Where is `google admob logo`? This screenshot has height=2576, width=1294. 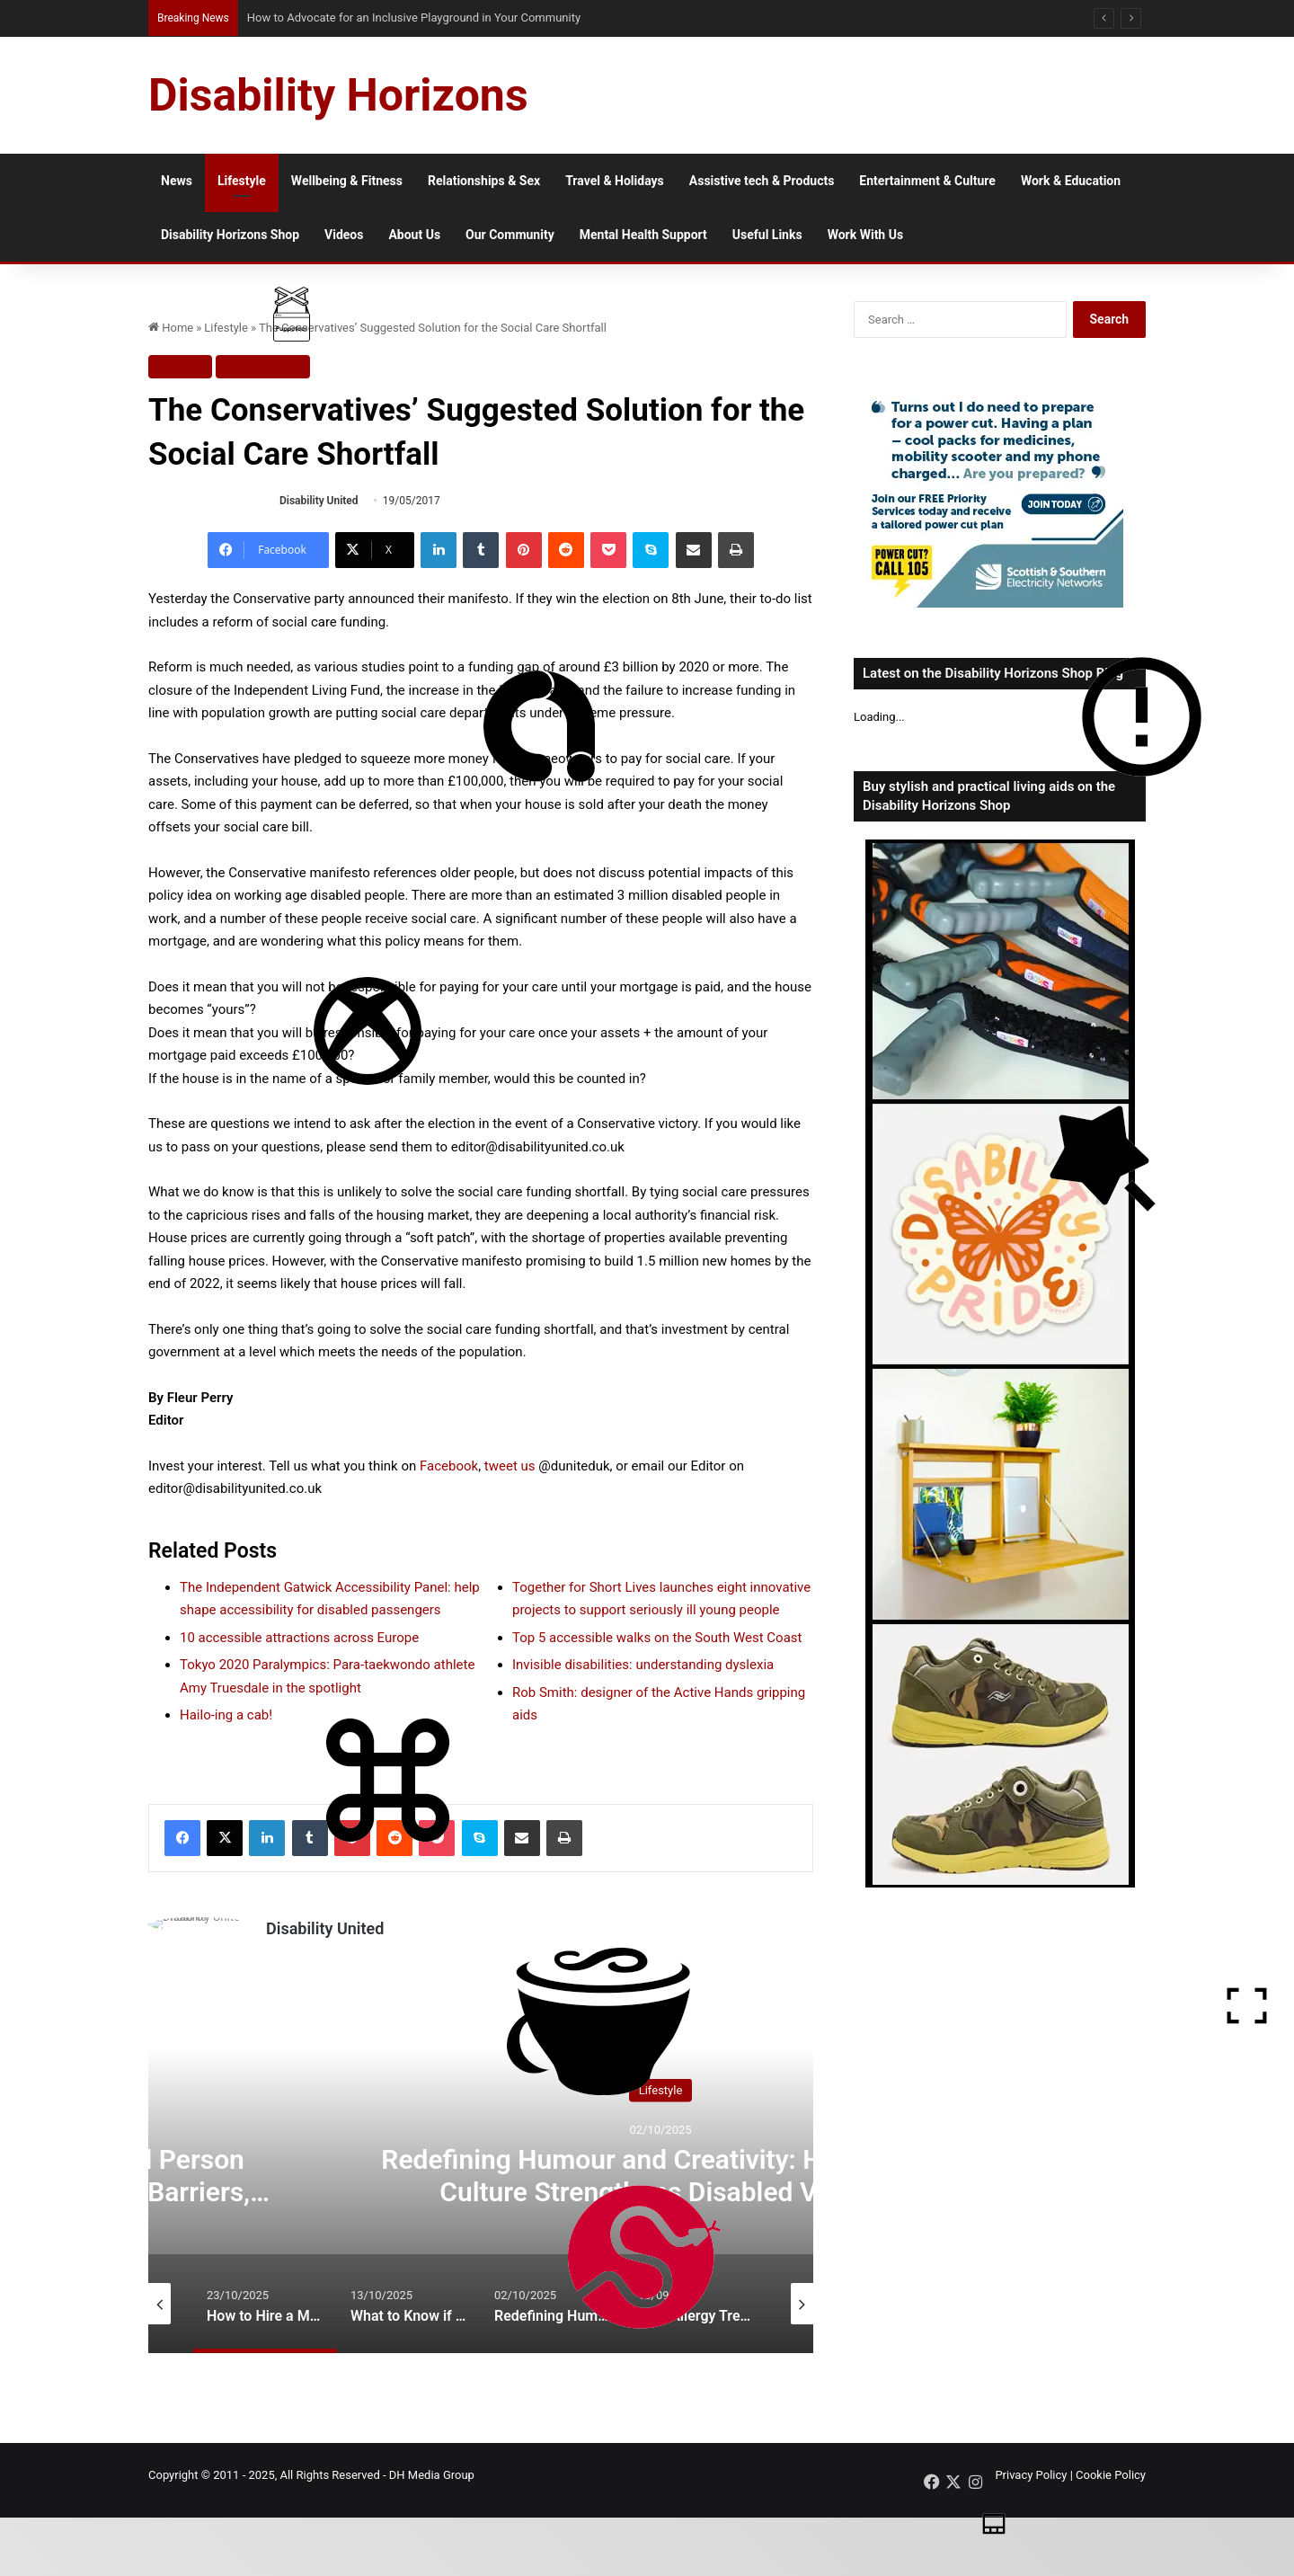
google admob logo is located at coordinates (539, 726).